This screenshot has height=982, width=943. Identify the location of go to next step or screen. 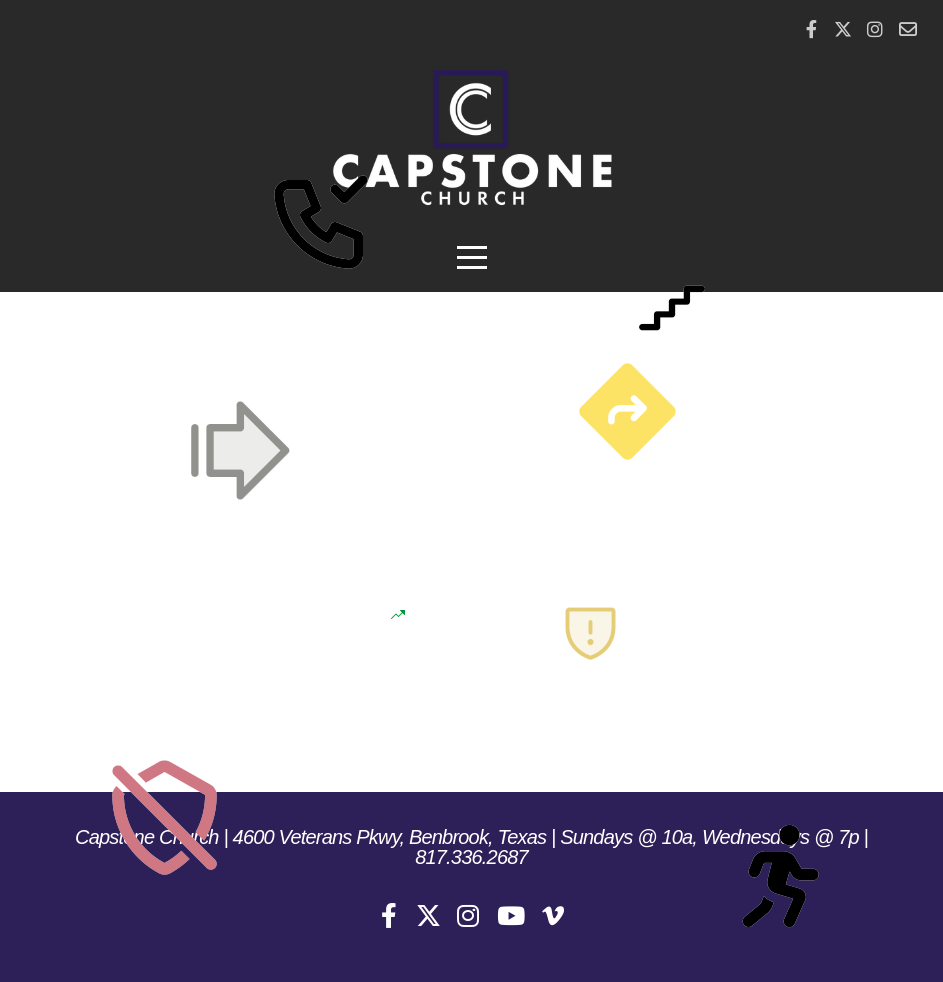
(236, 450).